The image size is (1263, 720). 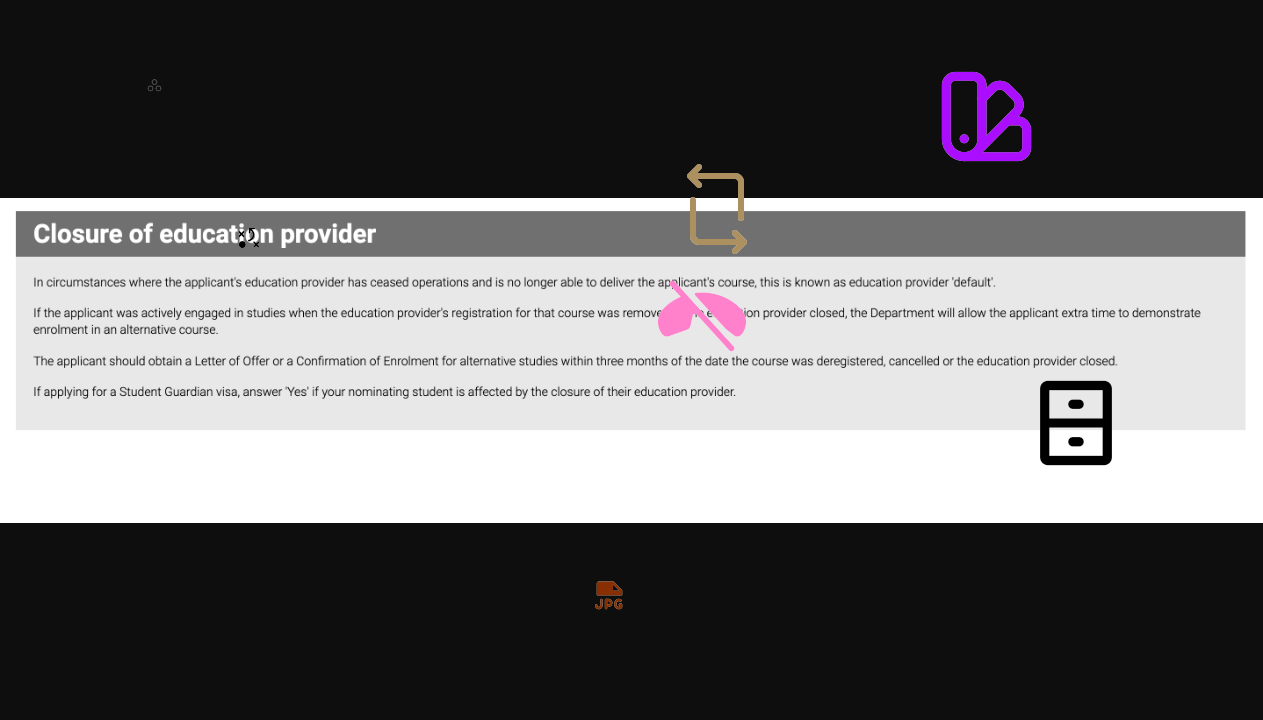 What do you see at coordinates (609, 596) in the screenshot?
I see `view or open a JPG image file` at bounding box center [609, 596].